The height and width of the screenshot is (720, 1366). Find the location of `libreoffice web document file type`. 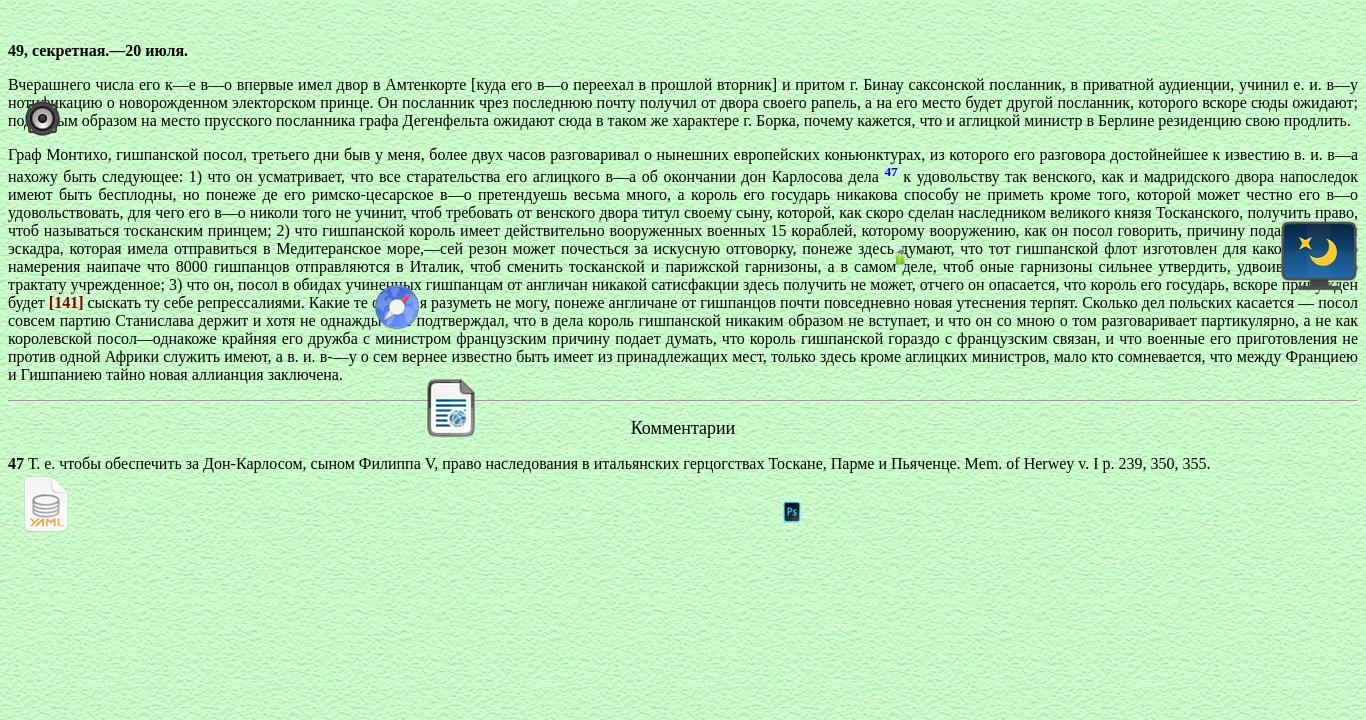

libreoffice web document file type is located at coordinates (451, 408).